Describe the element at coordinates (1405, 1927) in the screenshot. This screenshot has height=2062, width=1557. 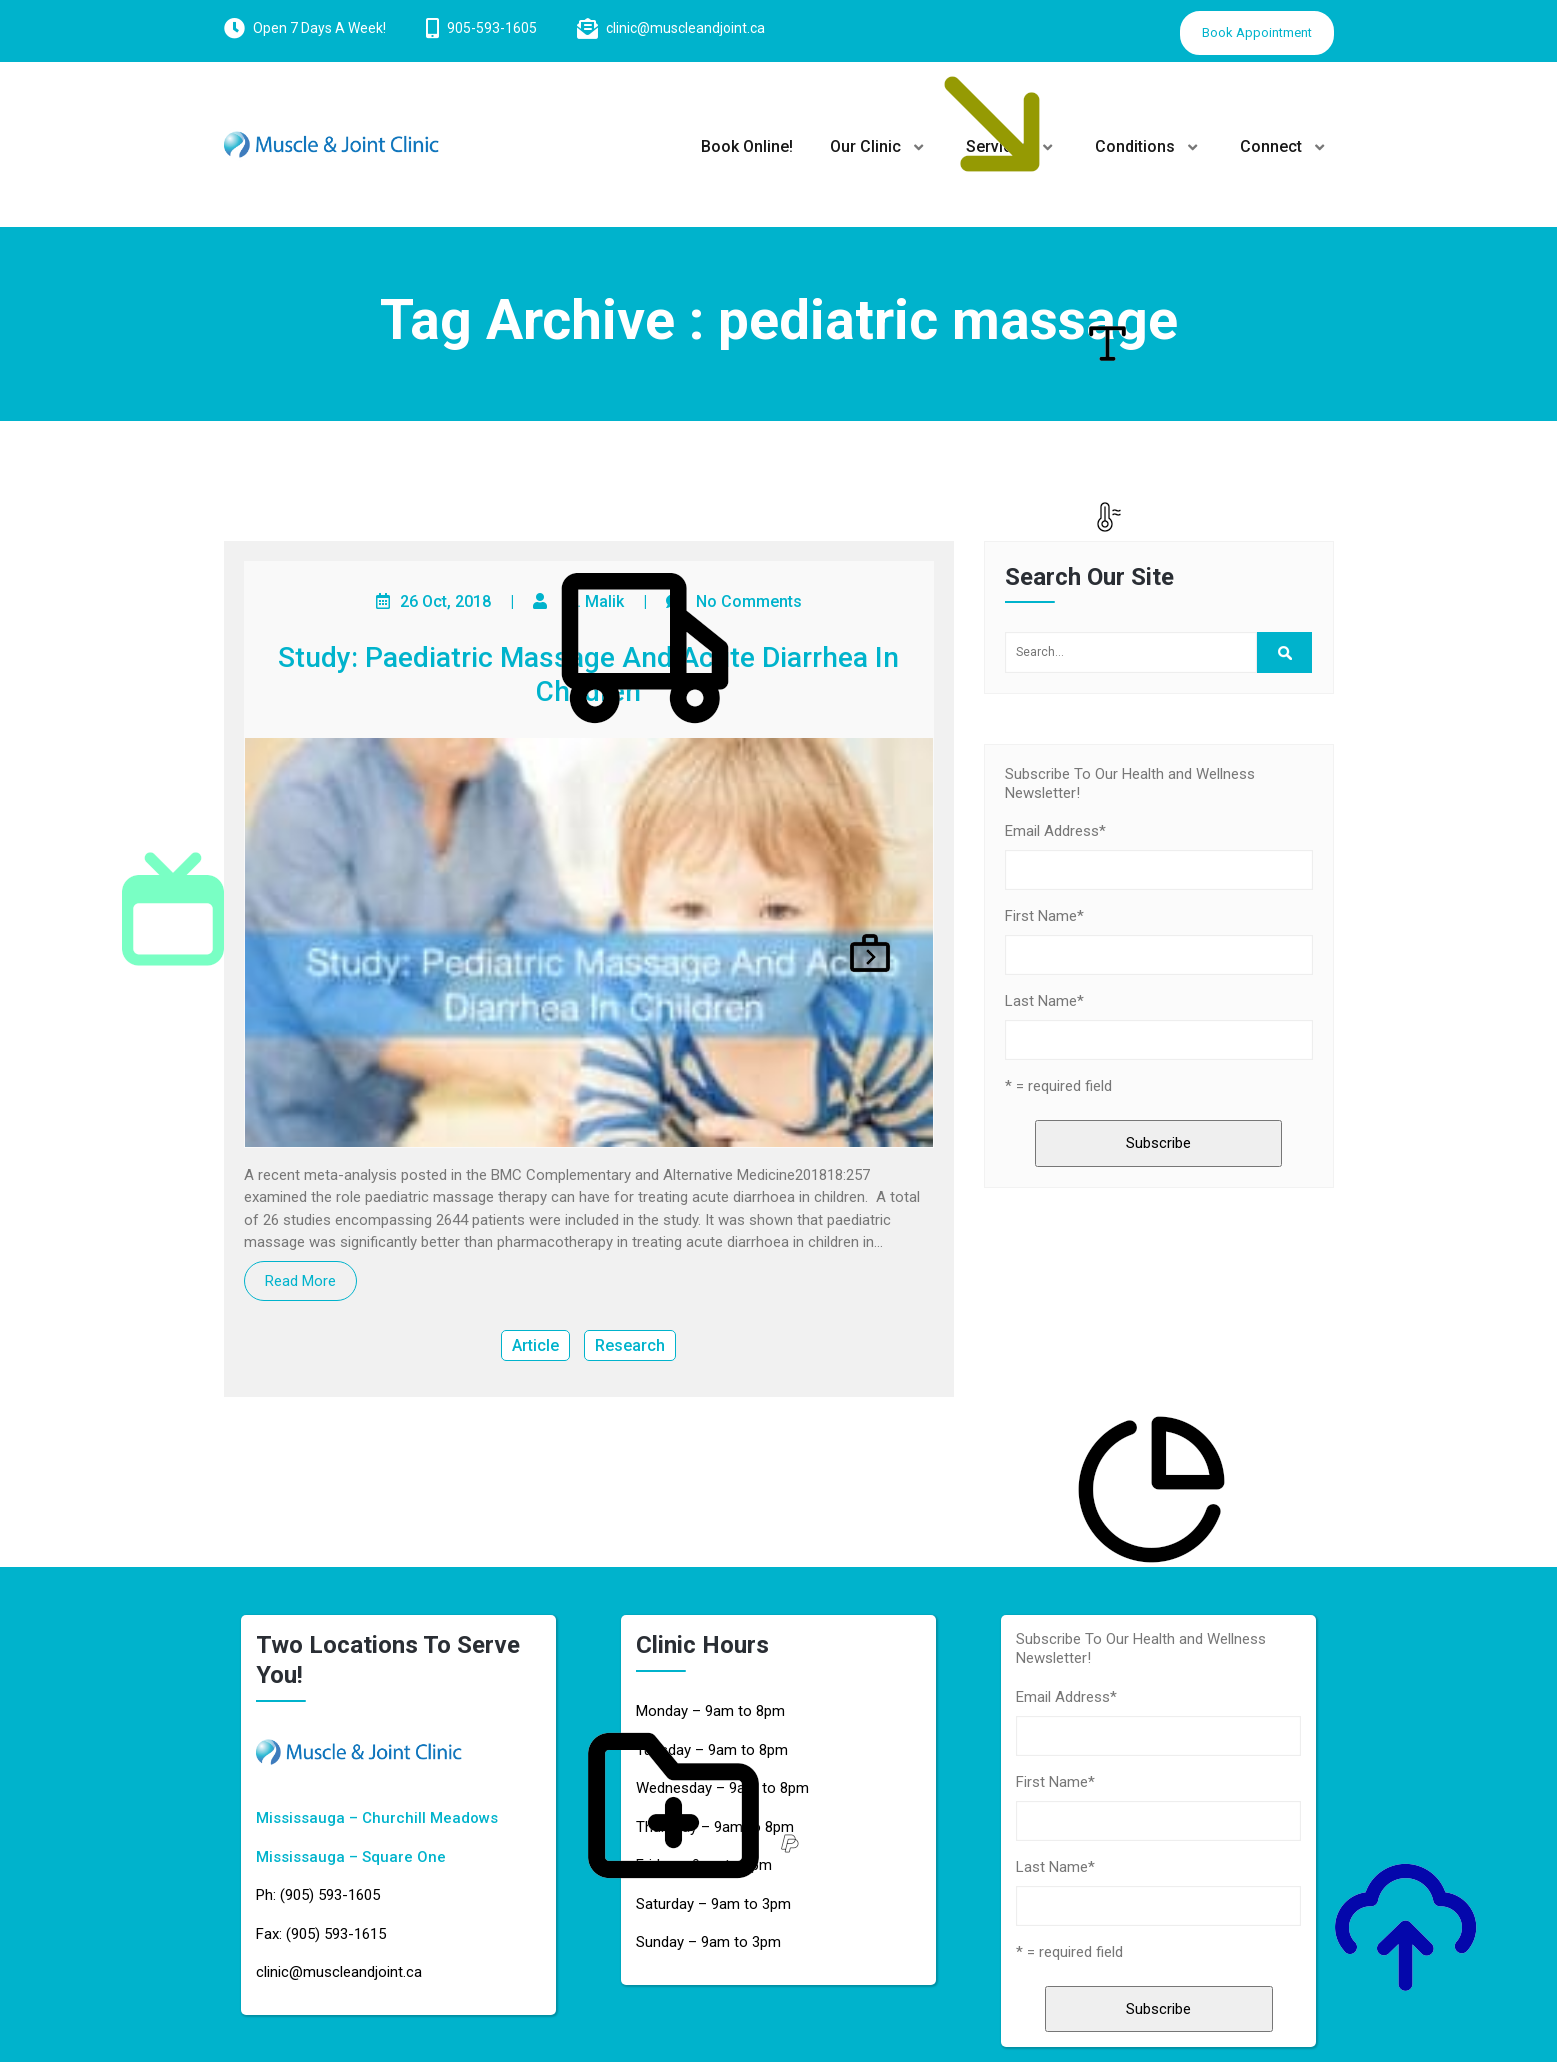
I see `upload file to cloud storage` at that location.